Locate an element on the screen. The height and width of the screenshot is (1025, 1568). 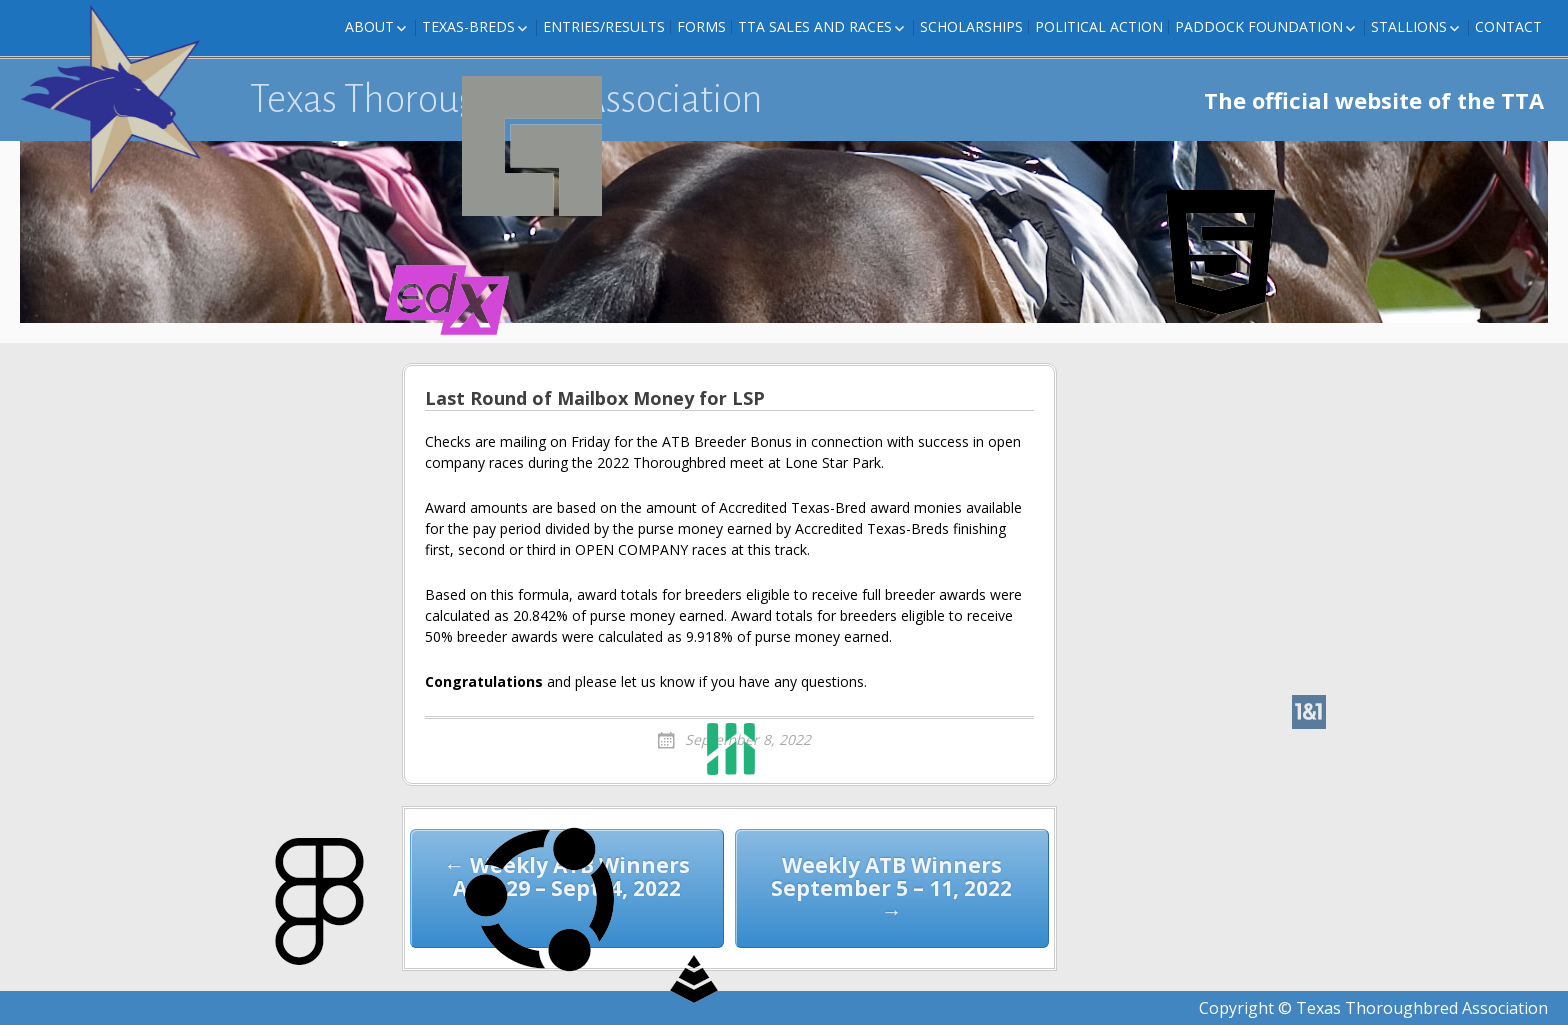
1&1 web hosting service logo is located at coordinates (1309, 712).